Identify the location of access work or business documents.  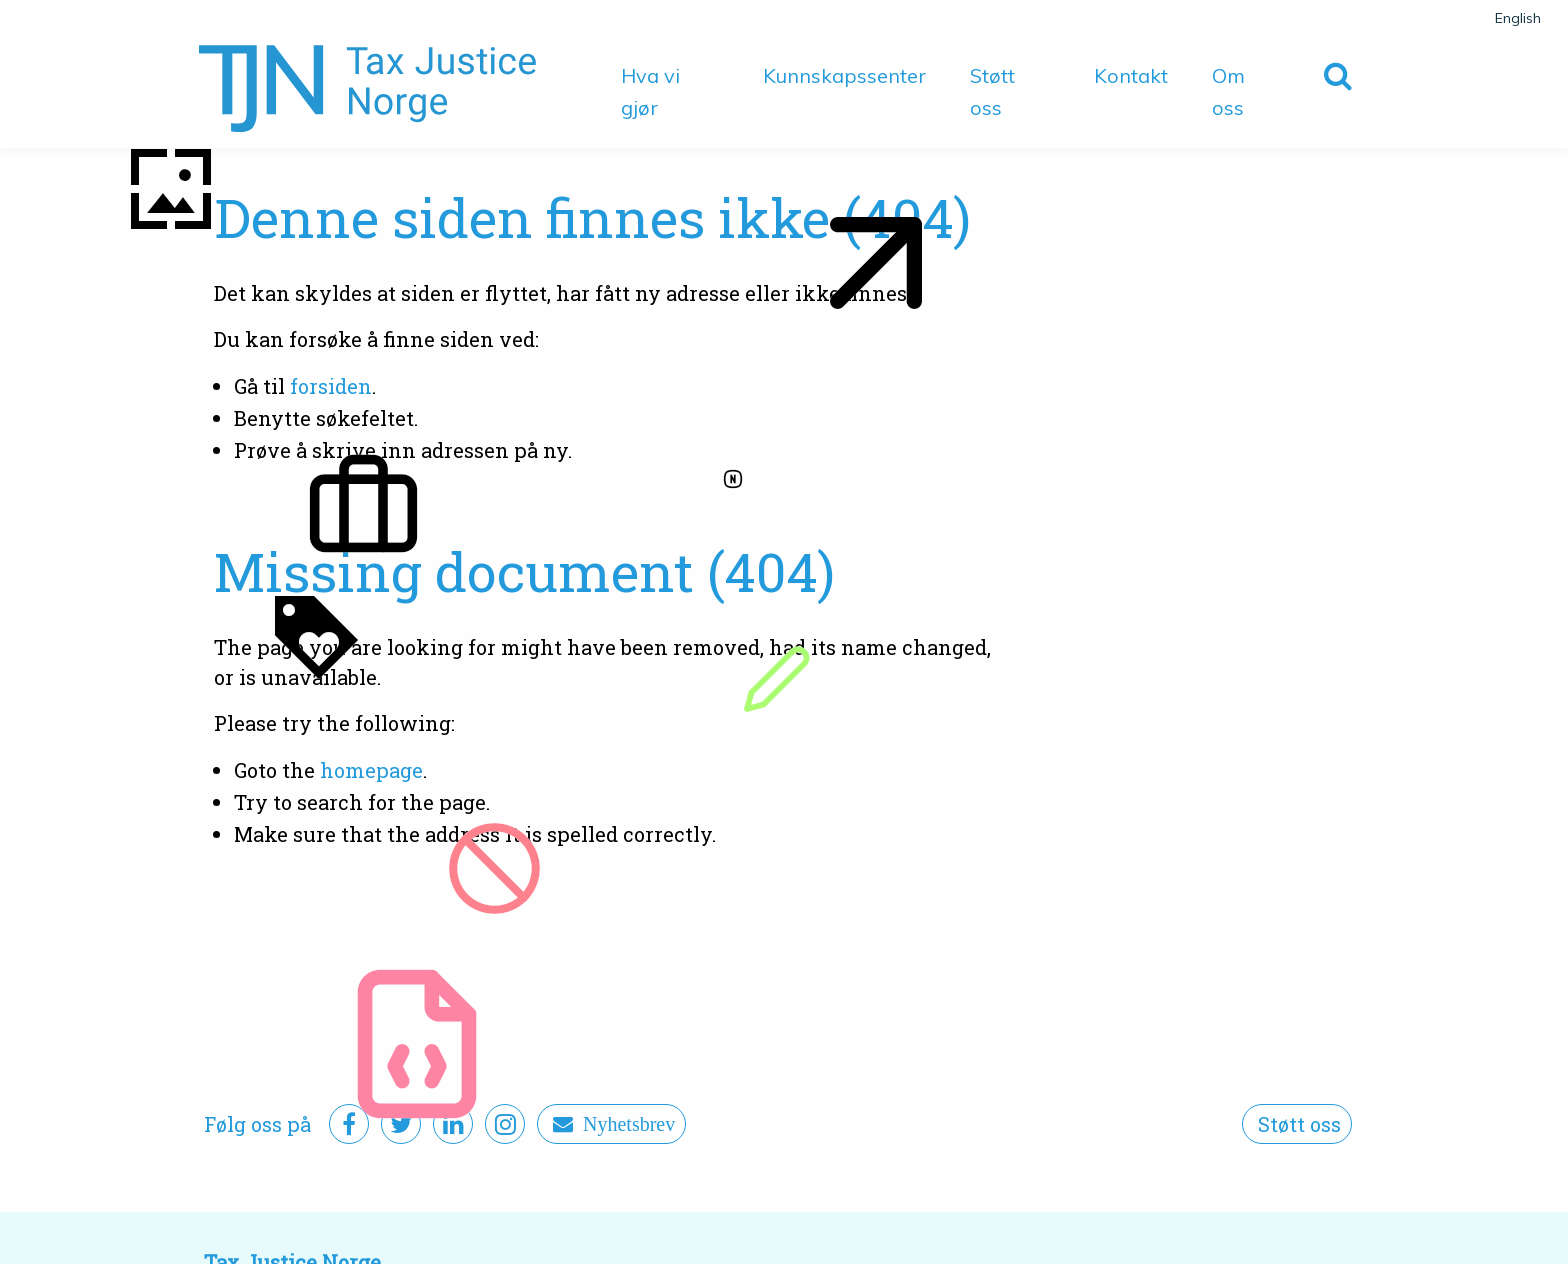
(363, 503).